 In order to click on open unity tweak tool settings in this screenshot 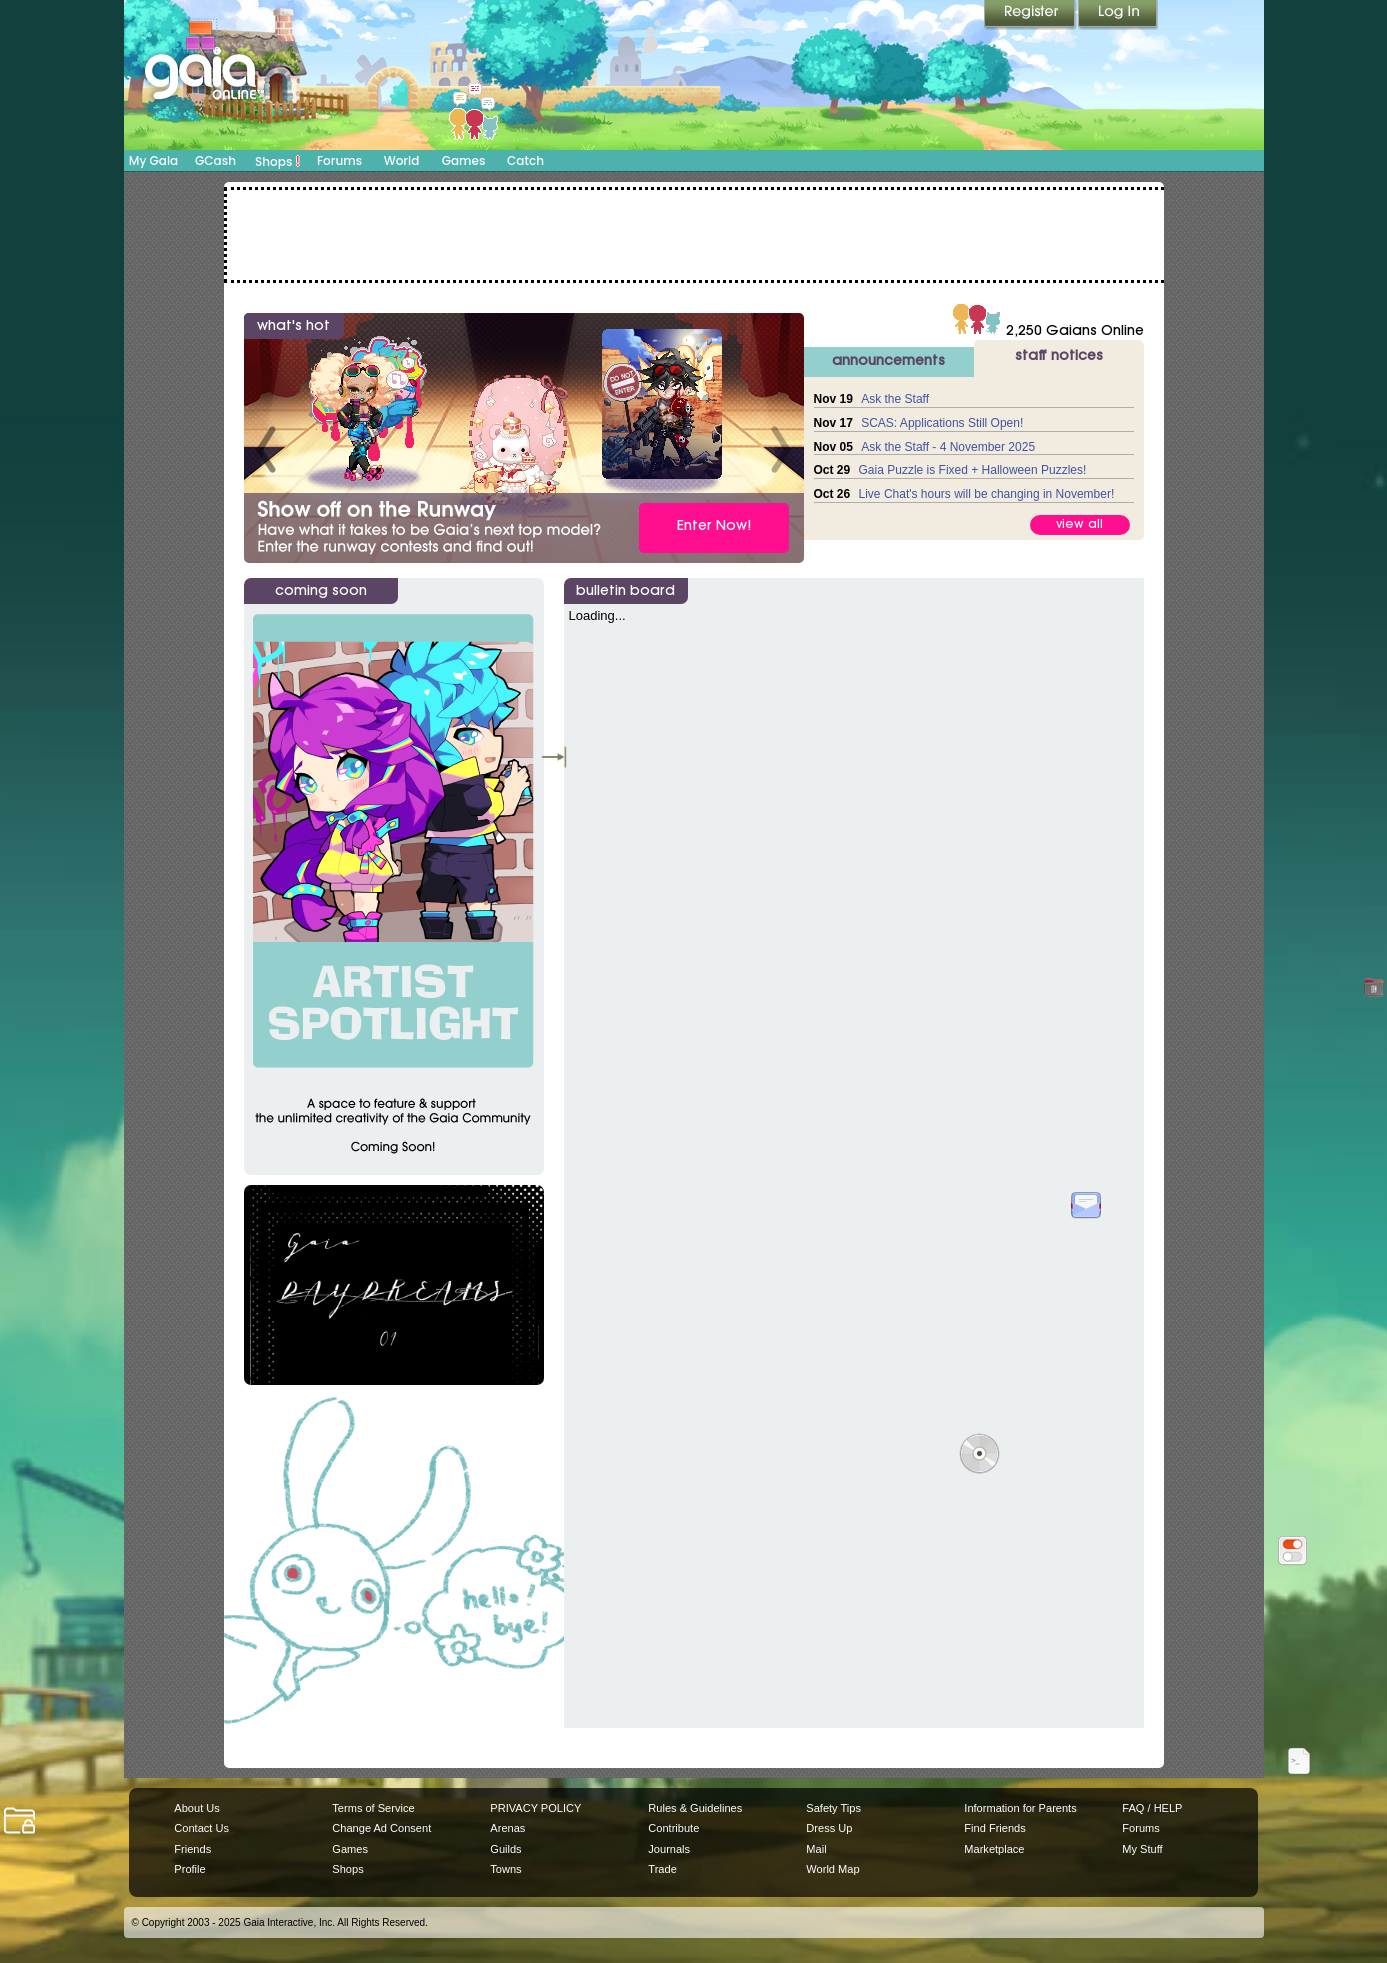, I will do `click(1292, 1550)`.